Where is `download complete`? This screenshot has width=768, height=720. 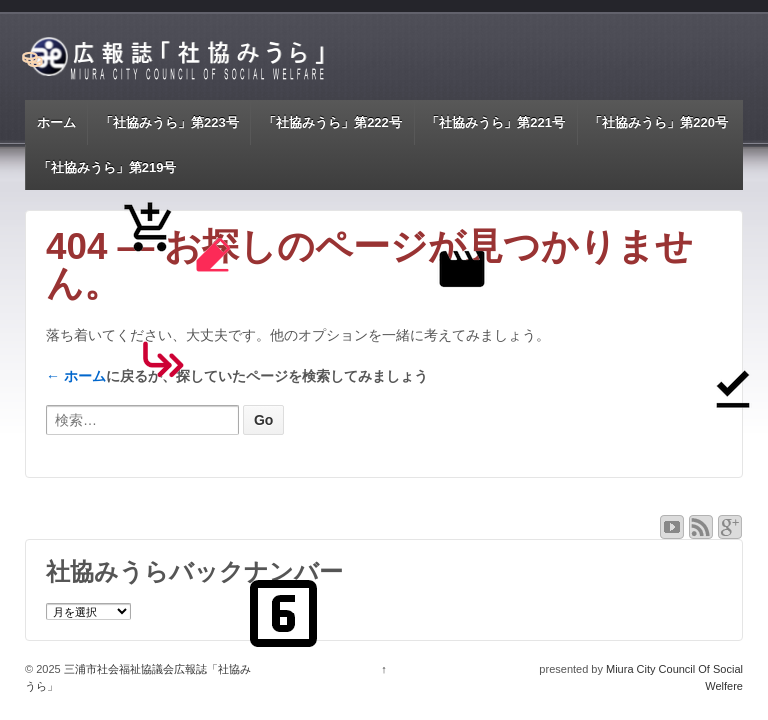 download complete is located at coordinates (733, 389).